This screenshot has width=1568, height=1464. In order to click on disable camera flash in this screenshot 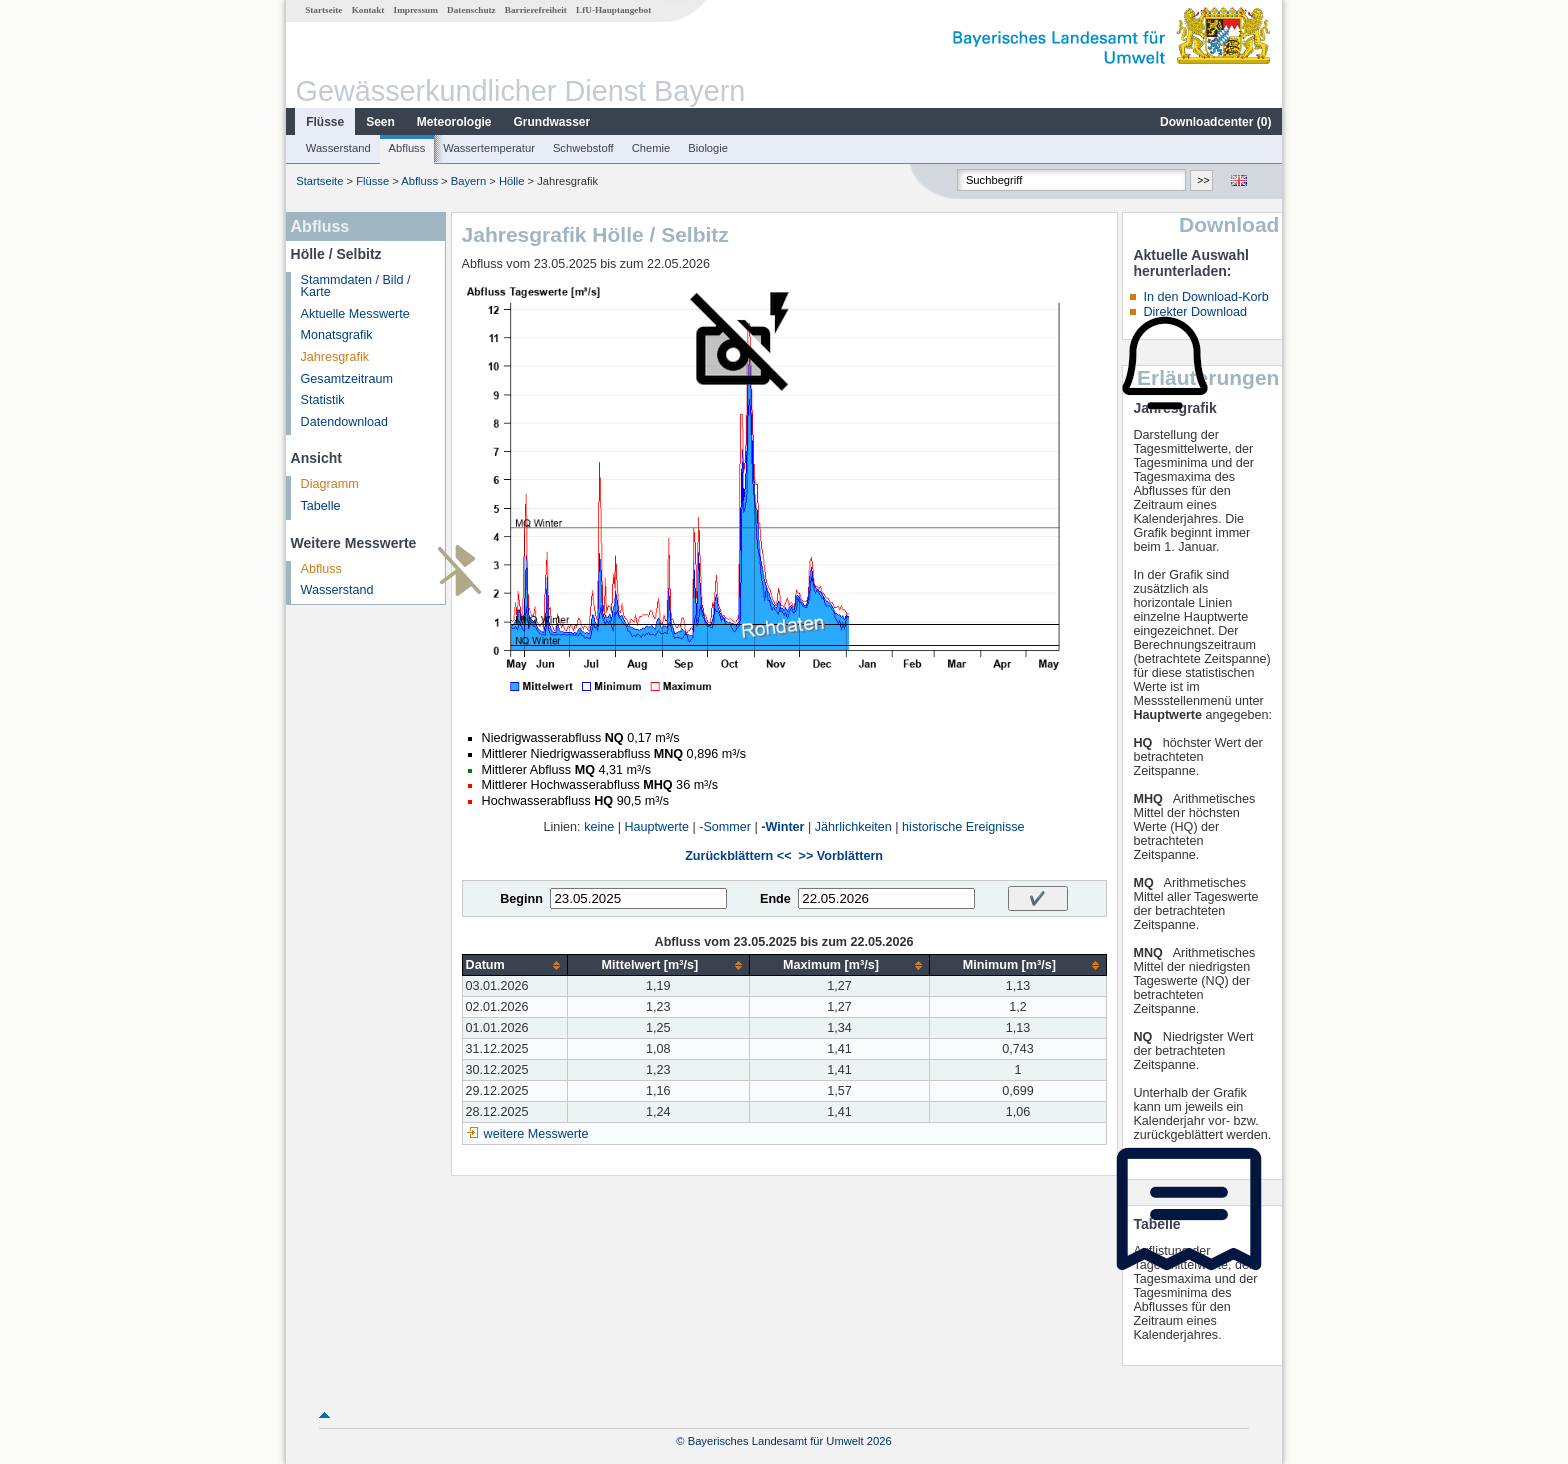, I will do `click(742, 338)`.